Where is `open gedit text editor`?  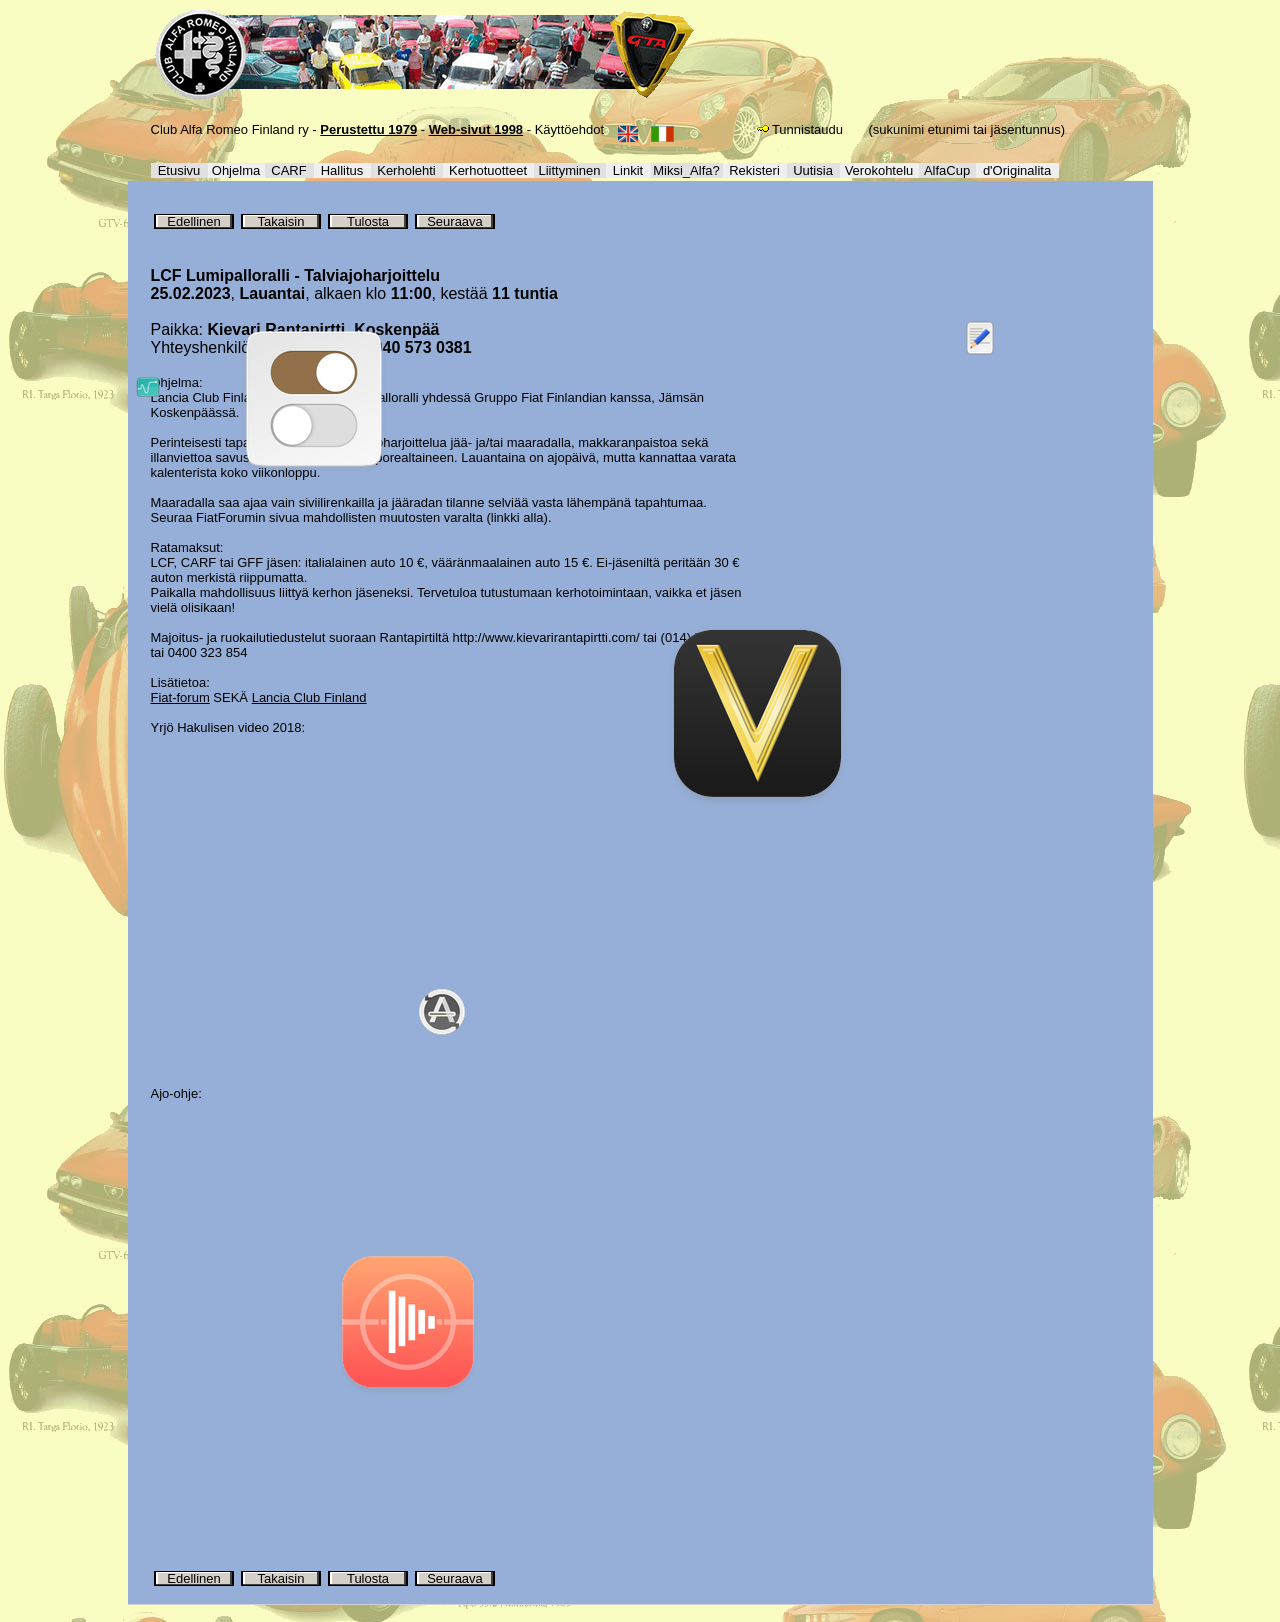 open gedit text editor is located at coordinates (980, 338).